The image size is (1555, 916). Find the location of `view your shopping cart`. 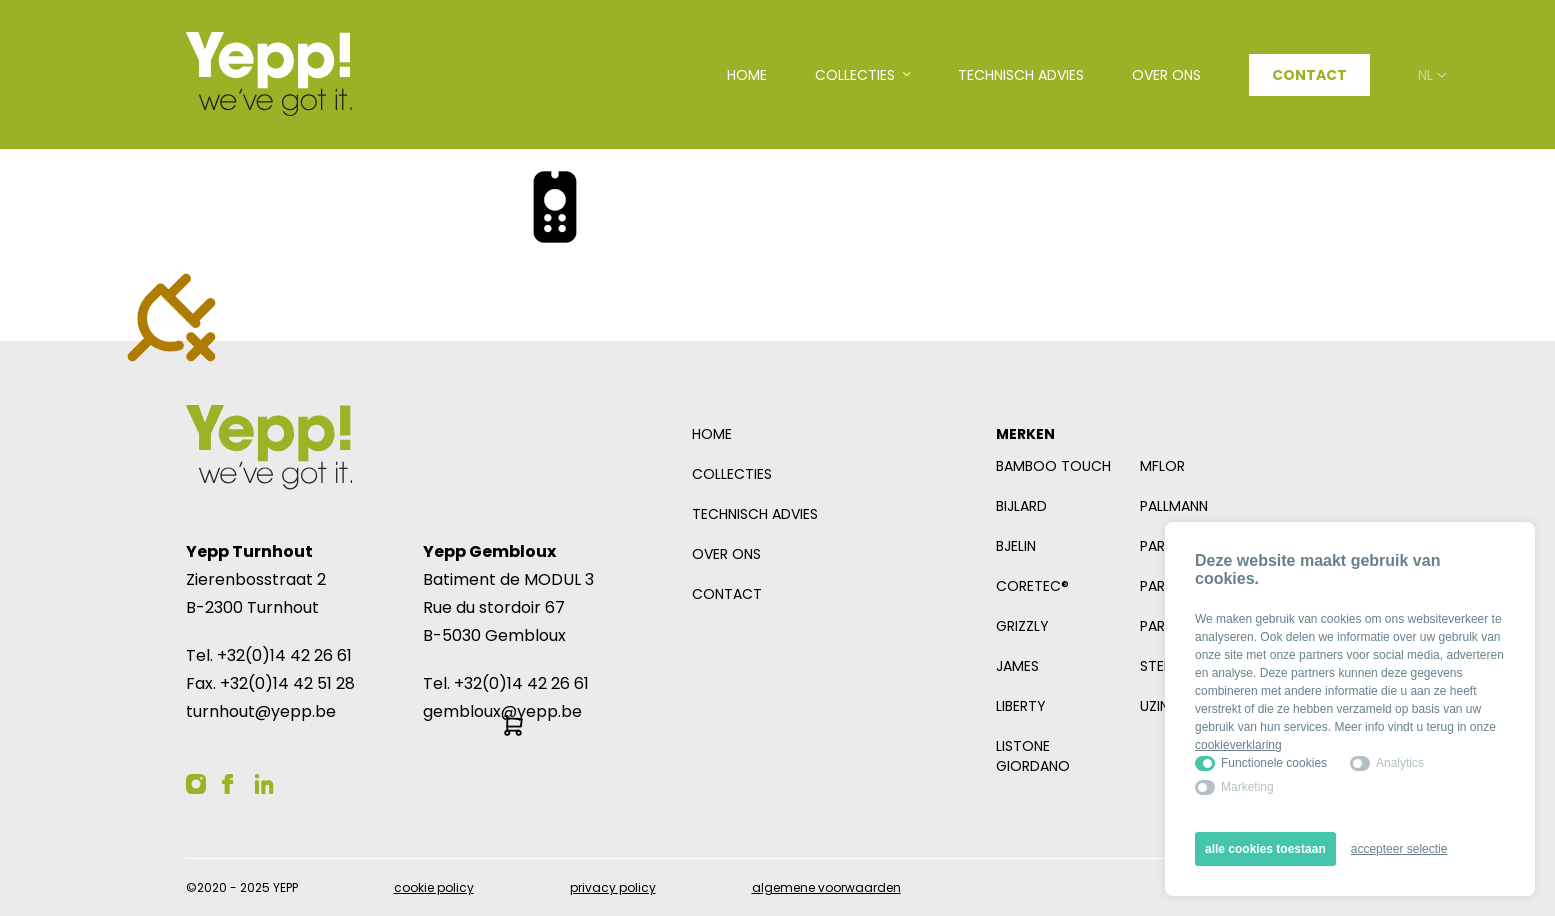

view your shopping cart is located at coordinates (513, 725).